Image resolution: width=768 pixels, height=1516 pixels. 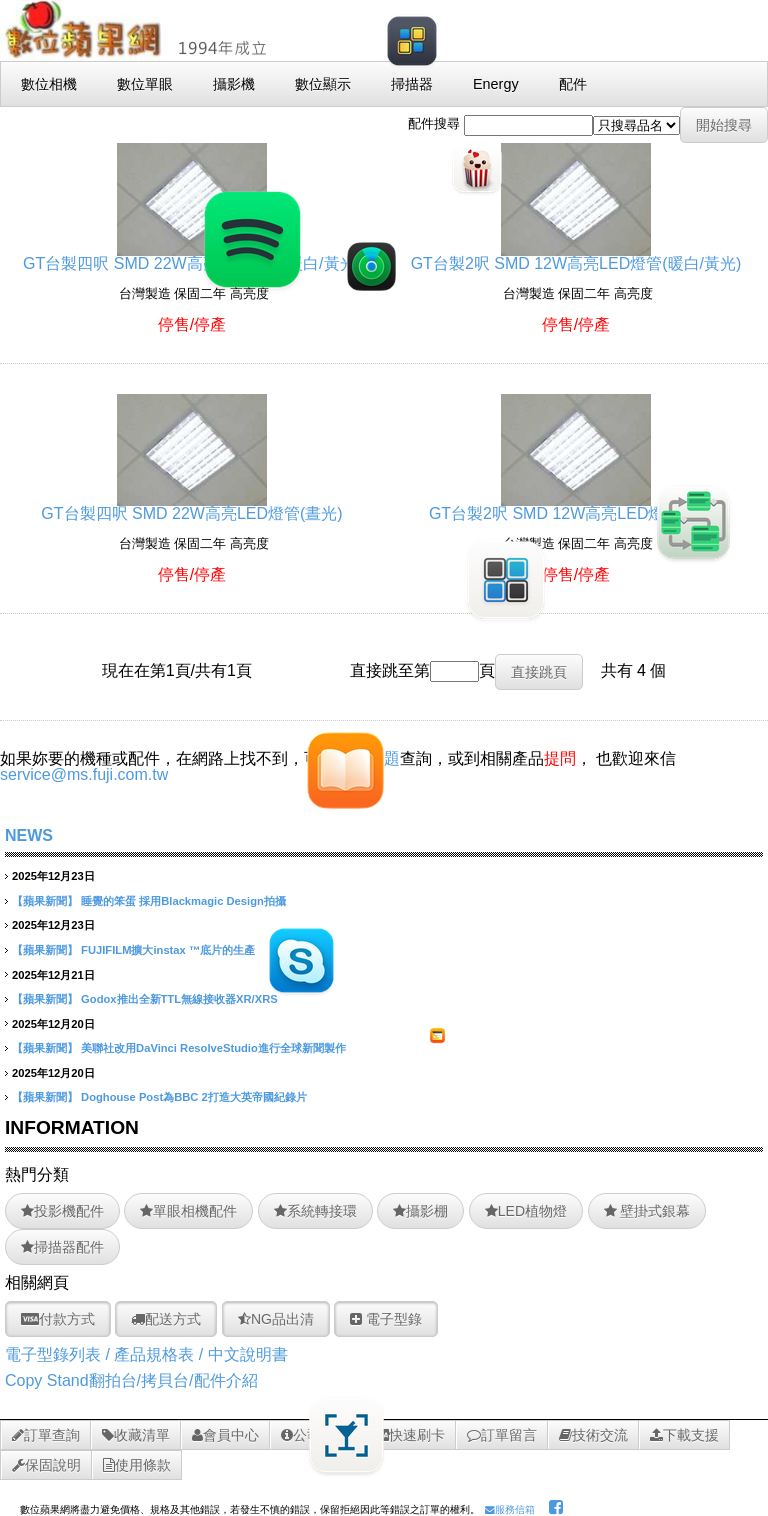 What do you see at coordinates (301, 960) in the screenshot?
I see `open Skype app` at bounding box center [301, 960].